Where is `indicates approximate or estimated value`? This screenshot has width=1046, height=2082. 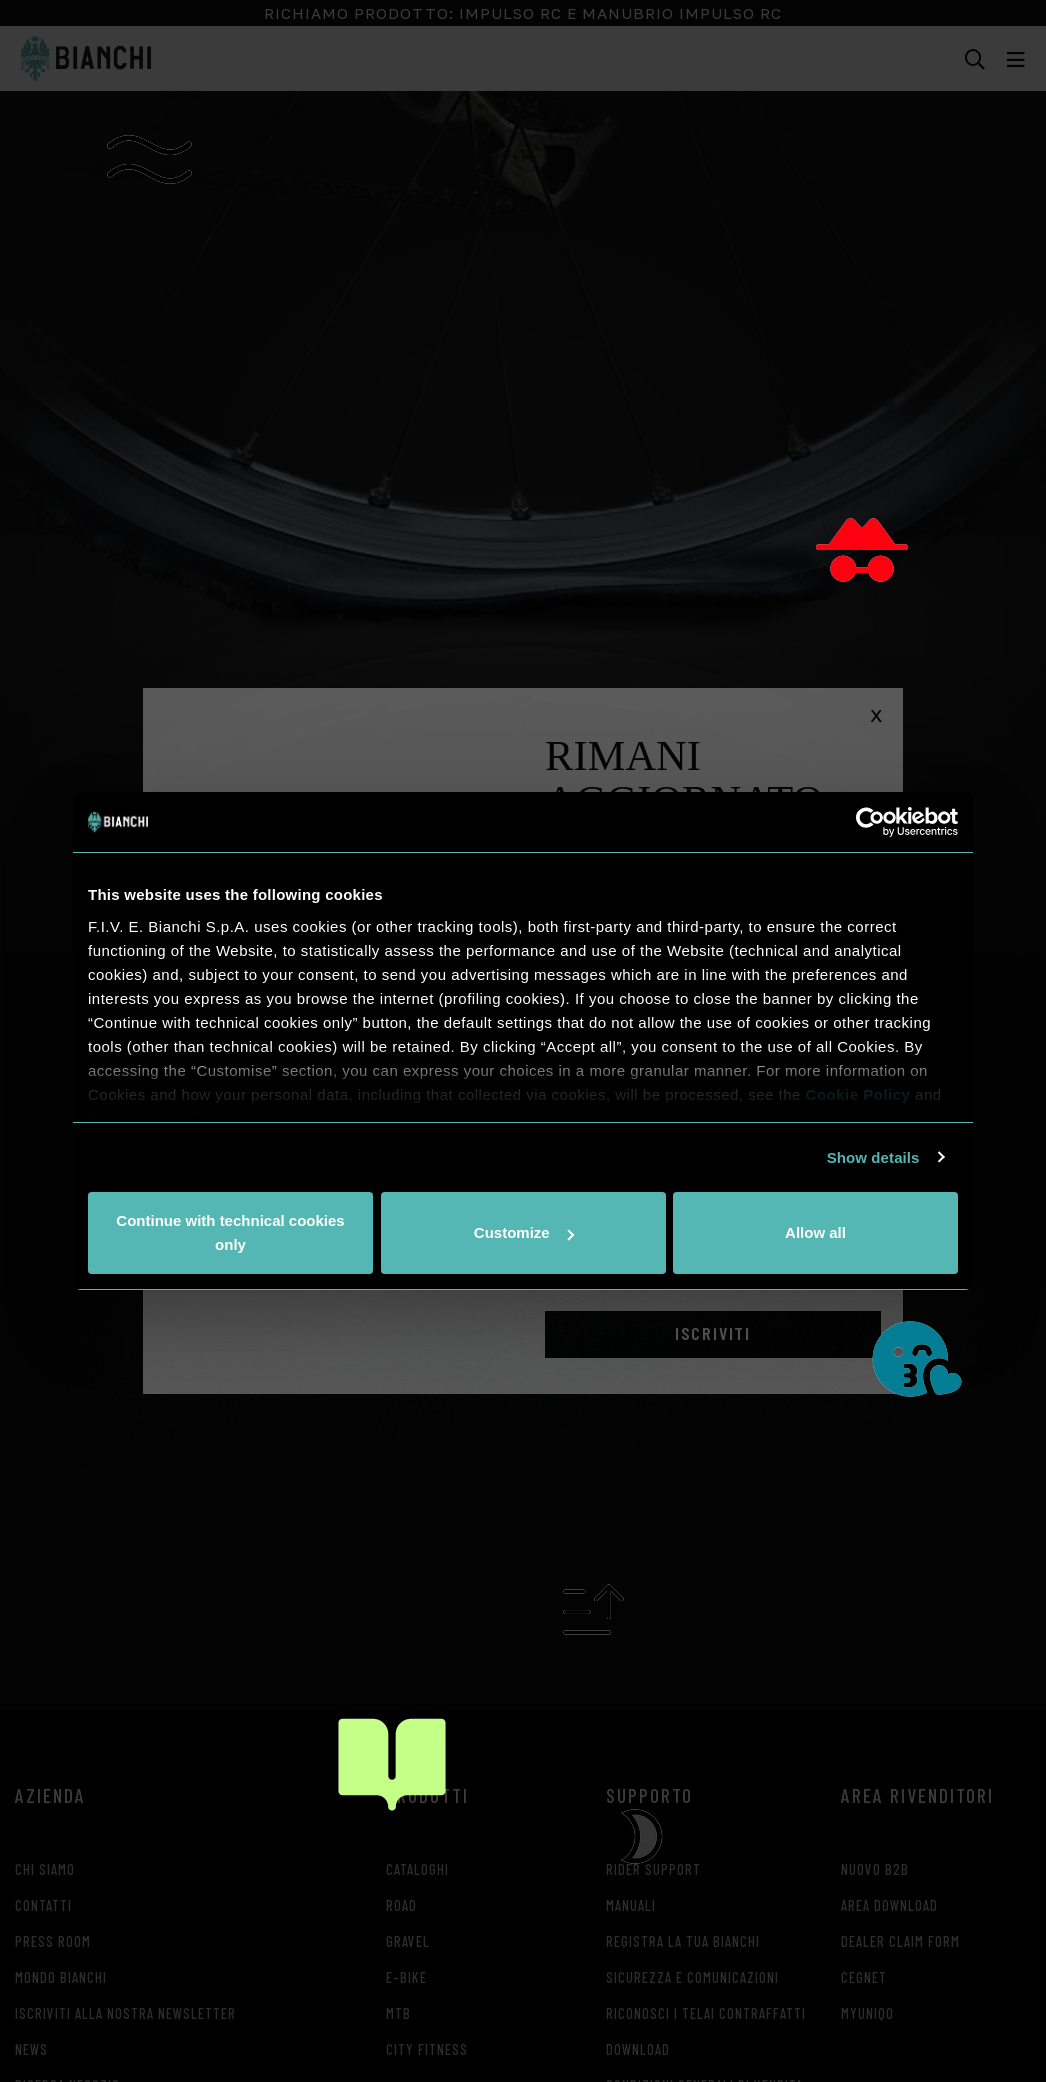
indicates approximate or estimated value is located at coordinates (149, 159).